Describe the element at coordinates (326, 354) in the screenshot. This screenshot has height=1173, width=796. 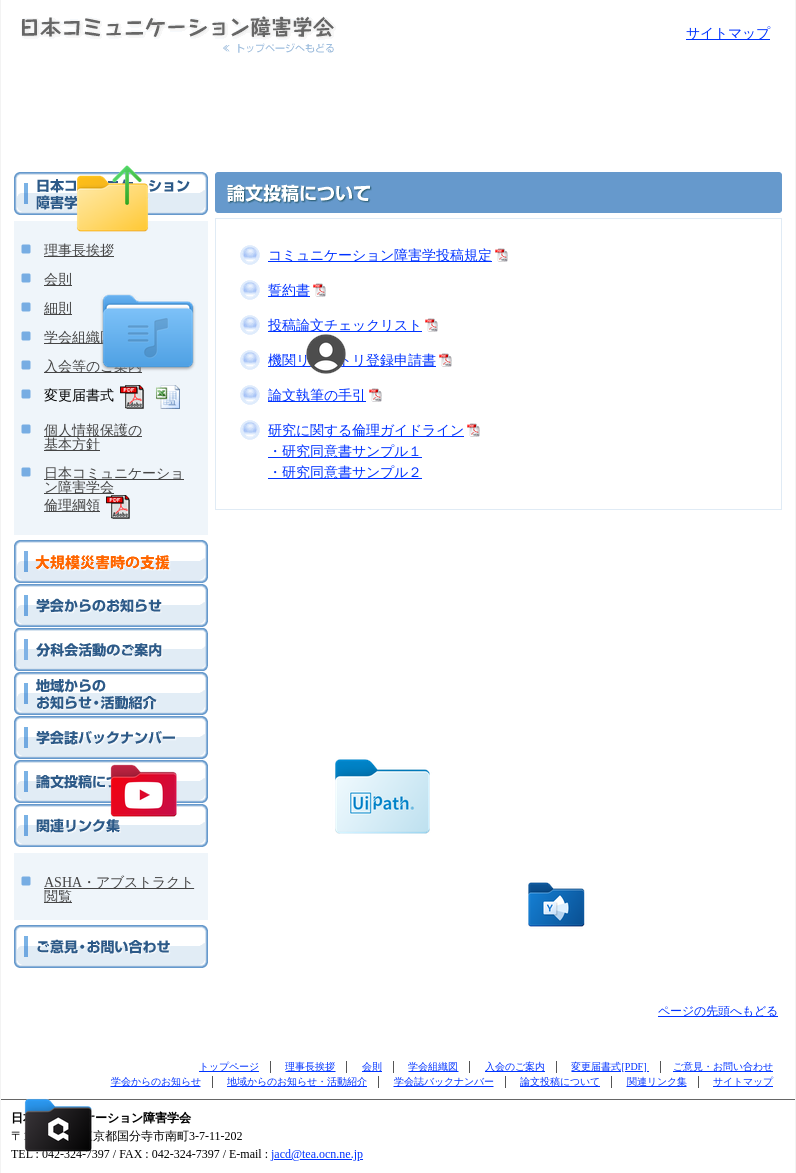
I see `view your user profile` at that location.